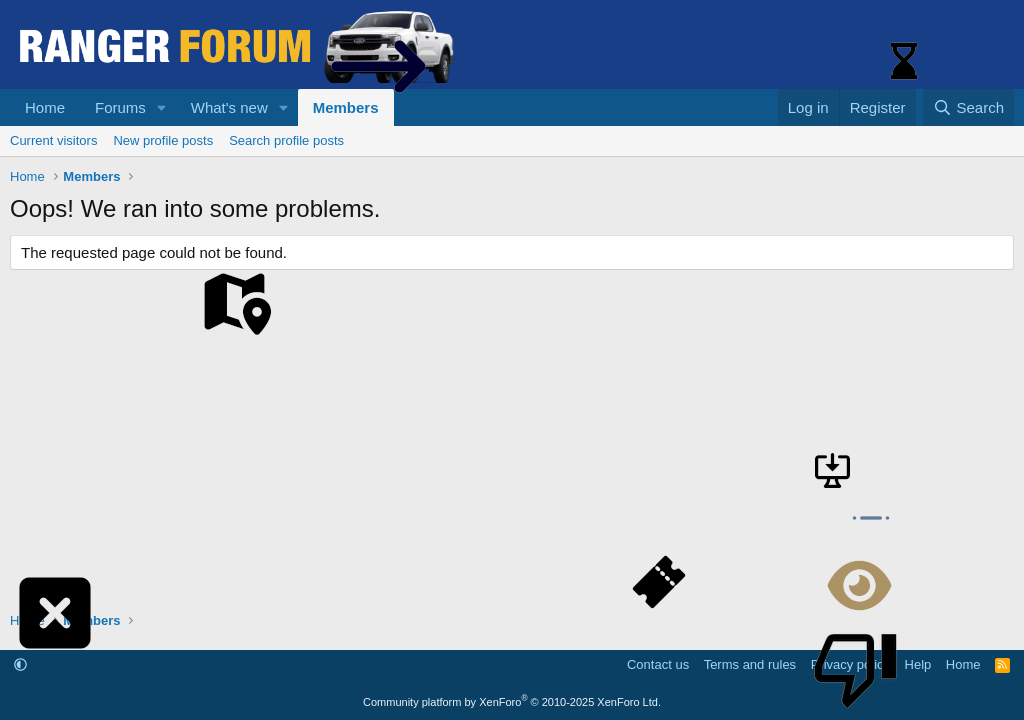  What do you see at coordinates (871, 518) in the screenshot?
I see `insert a horizontal divider between content sections` at bounding box center [871, 518].